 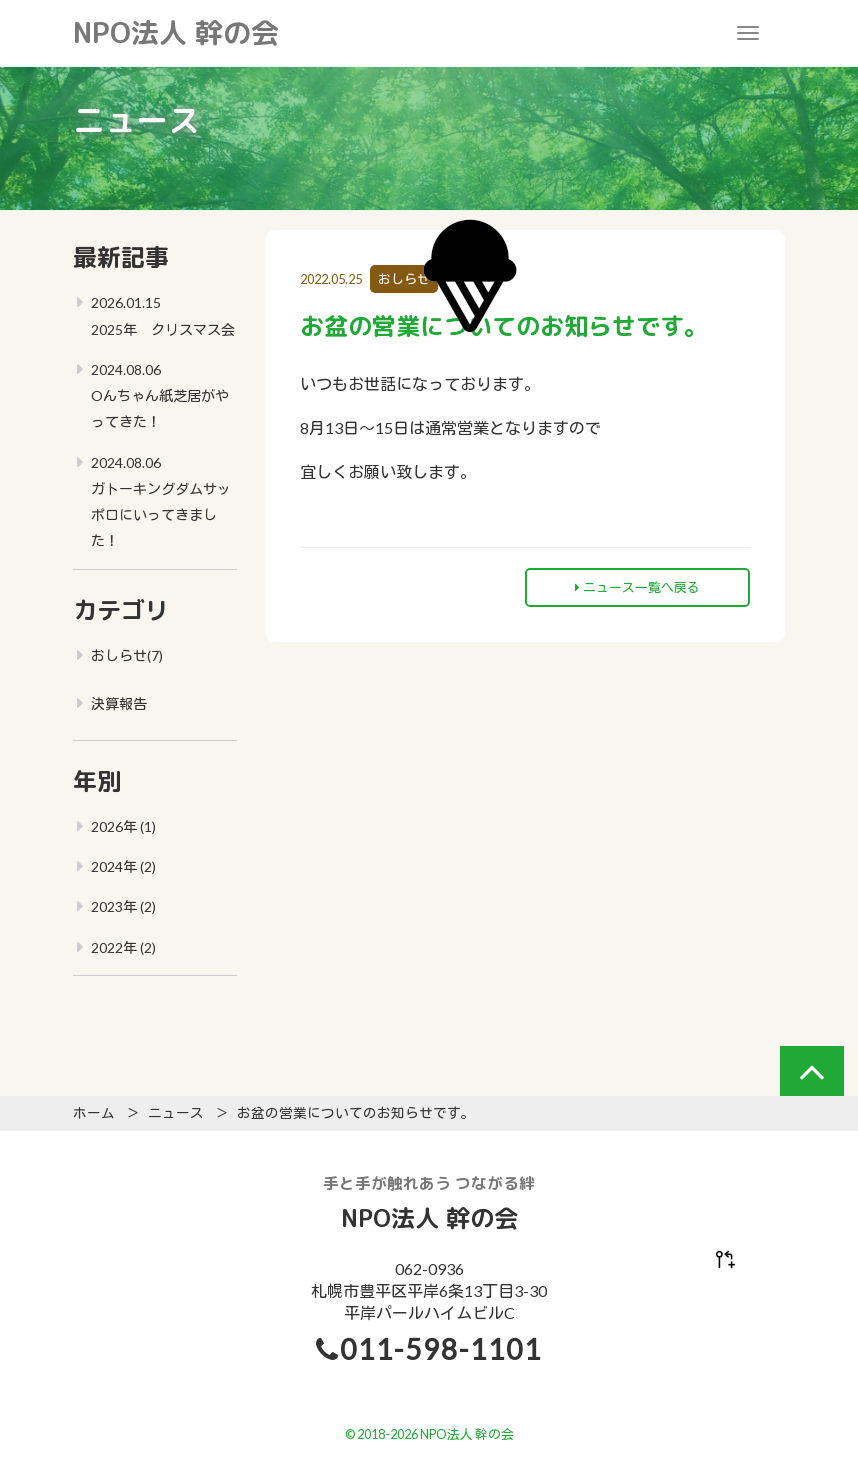 I want to click on browse dessert or ice cream options, so click(x=470, y=274).